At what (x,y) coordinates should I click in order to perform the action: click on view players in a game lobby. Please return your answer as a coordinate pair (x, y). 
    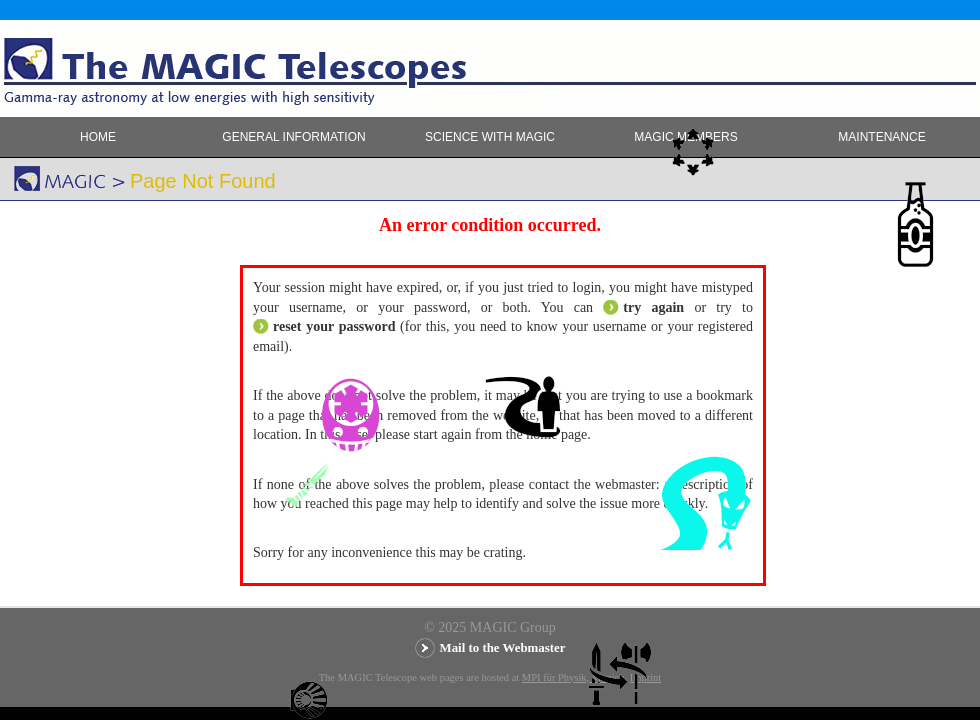
    Looking at the image, I should click on (693, 152).